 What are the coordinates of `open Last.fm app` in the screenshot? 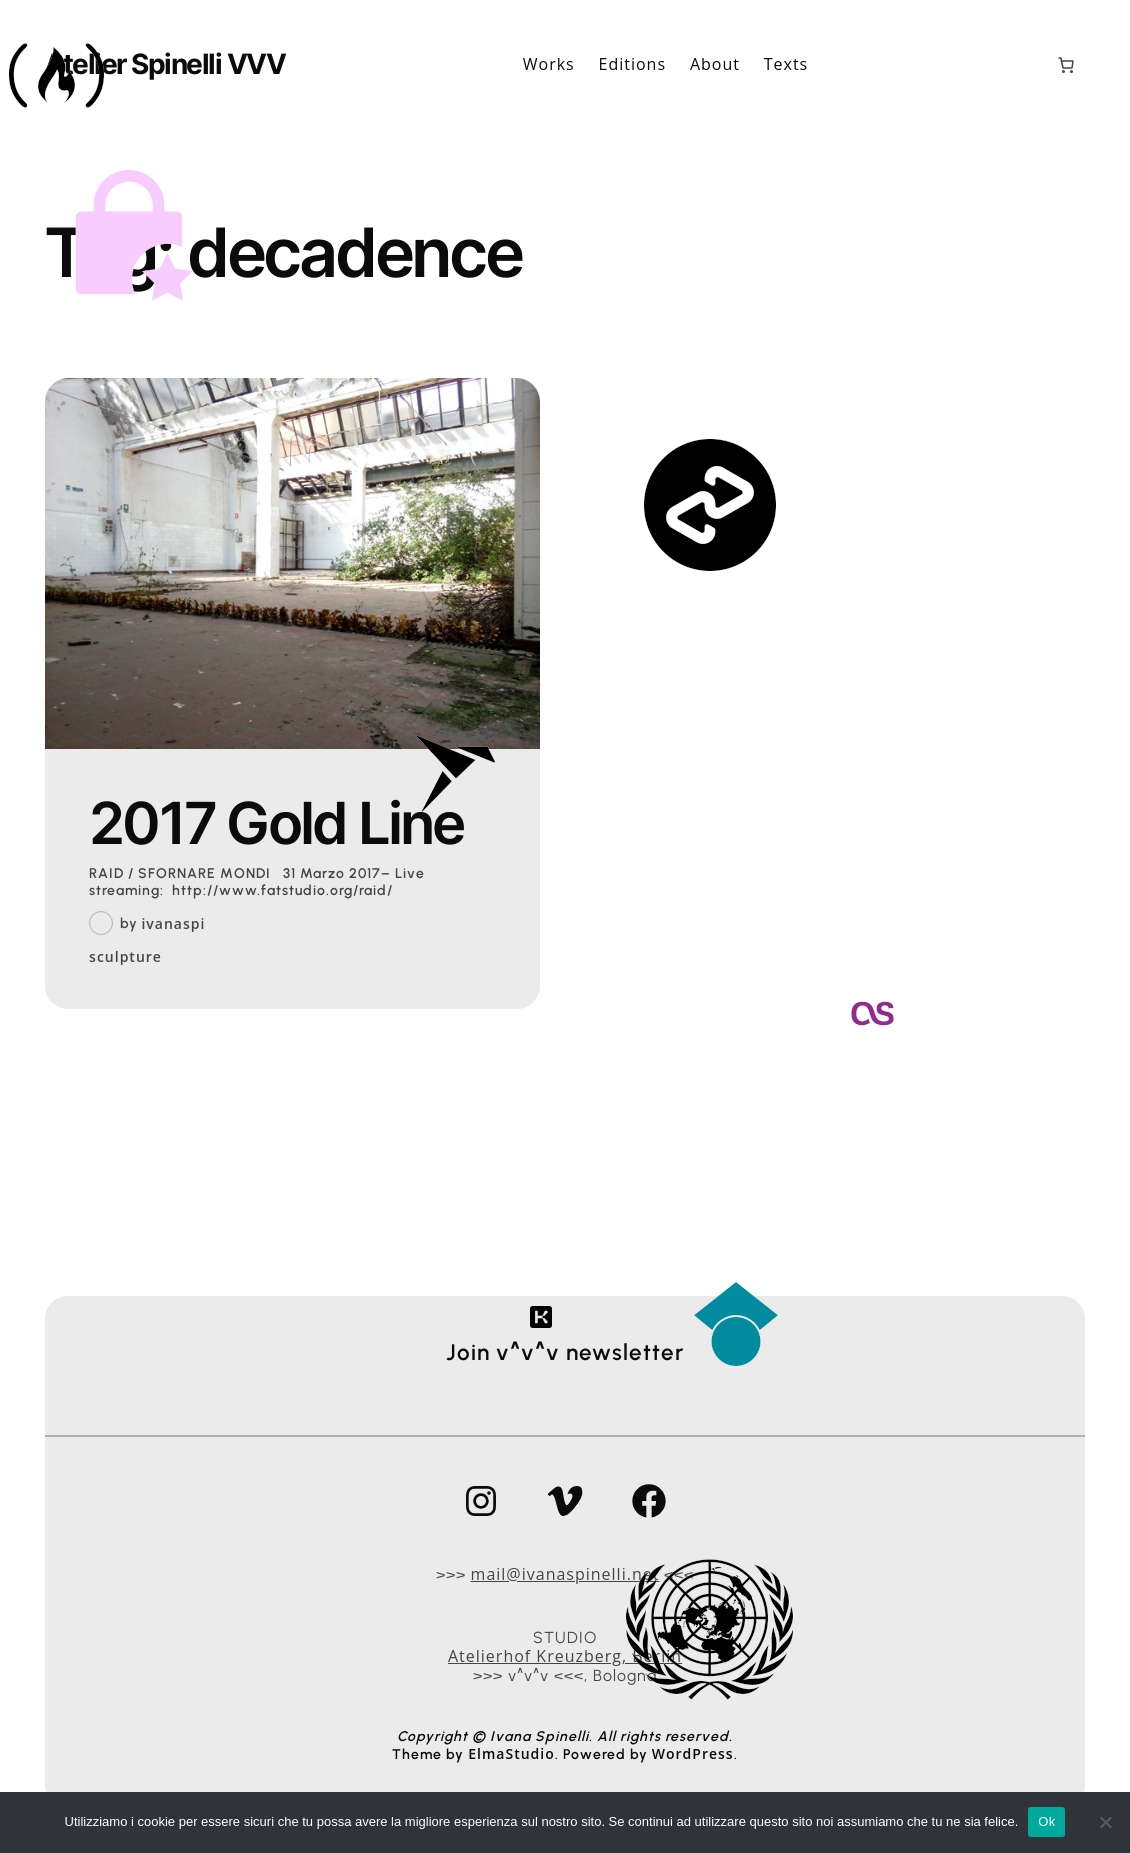 It's located at (872, 1013).